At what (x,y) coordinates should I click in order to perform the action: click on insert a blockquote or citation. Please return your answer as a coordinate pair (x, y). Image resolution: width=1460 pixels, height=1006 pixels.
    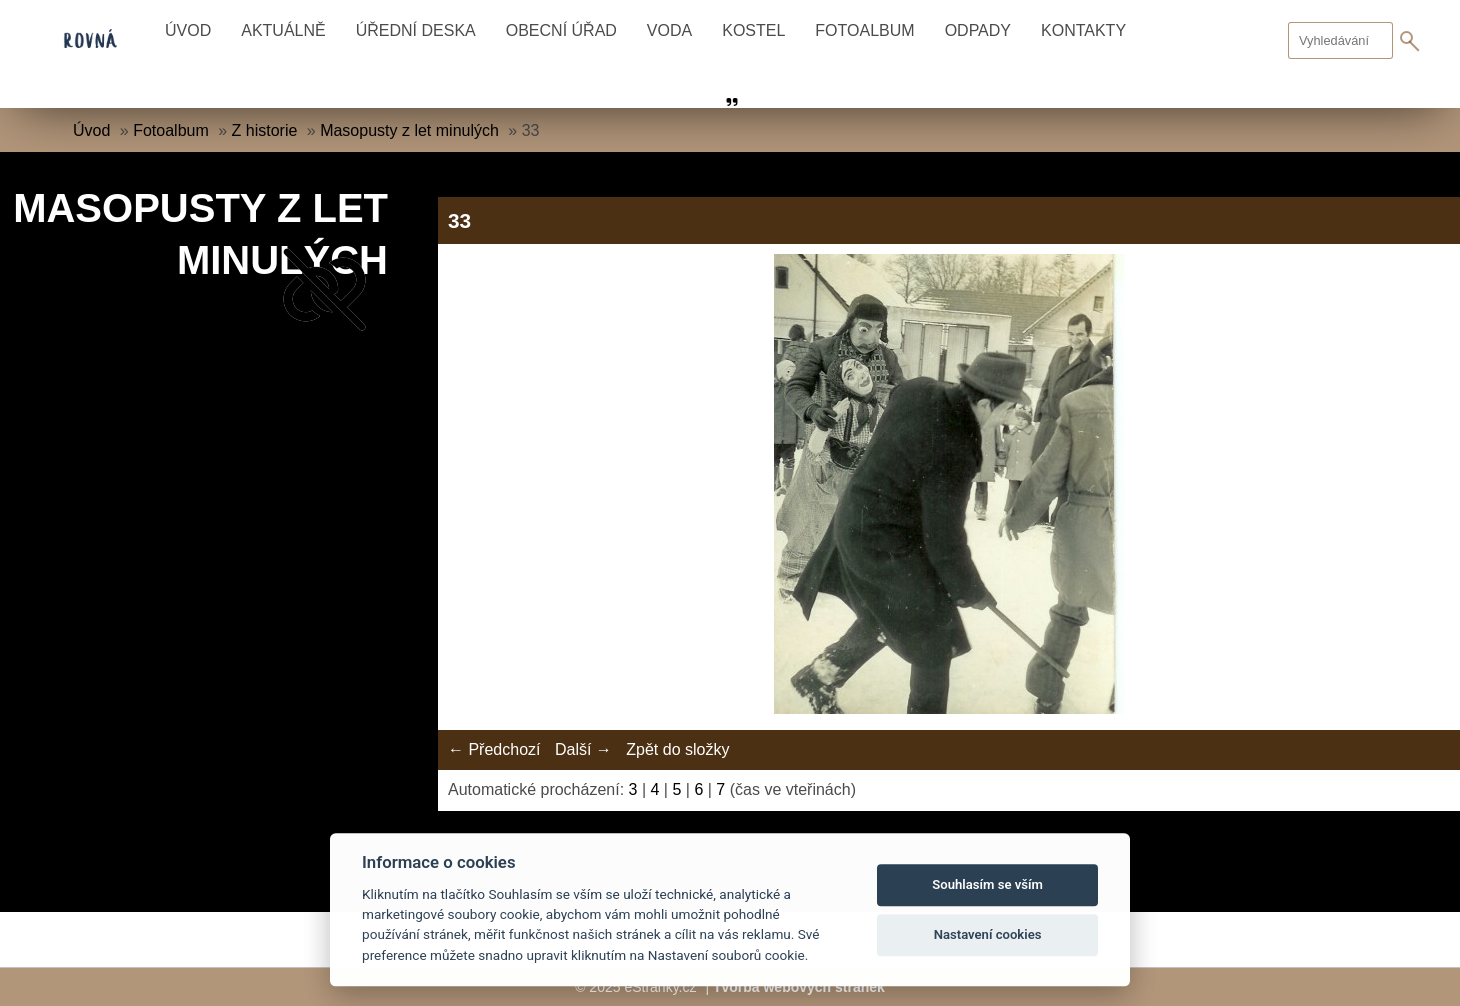
    Looking at the image, I should click on (732, 102).